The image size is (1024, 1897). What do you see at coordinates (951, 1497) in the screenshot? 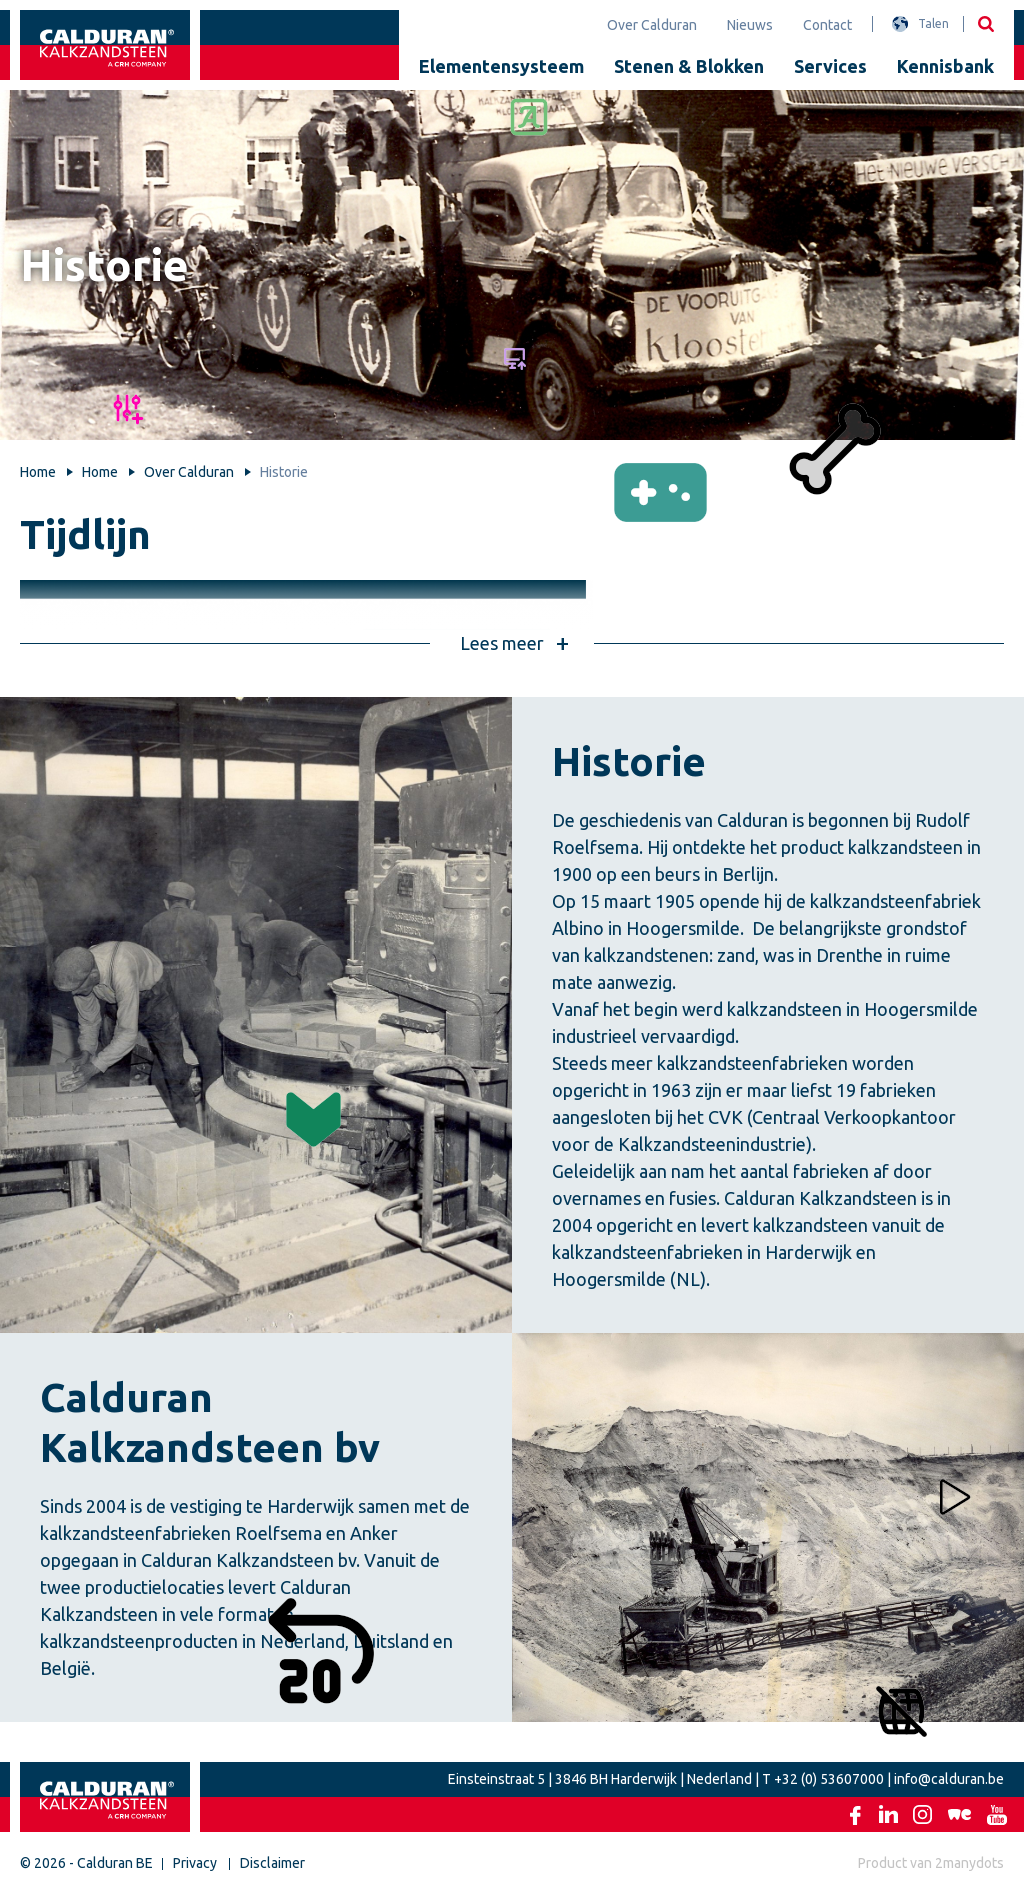
I see `play media or video content` at bounding box center [951, 1497].